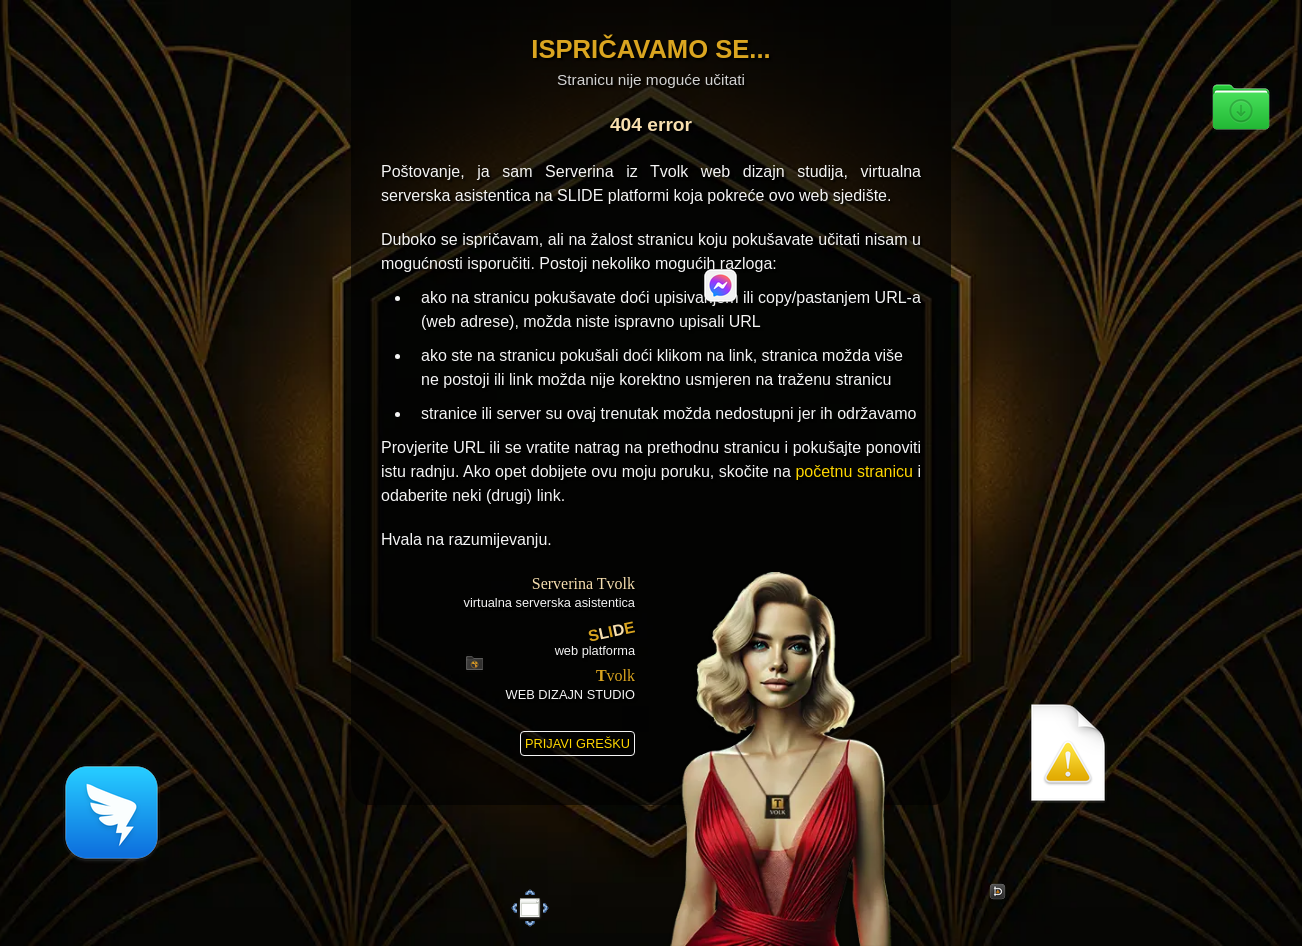 The width and height of the screenshot is (1302, 946). I want to click on expand window to fullscreen mode, so click(530, 908).